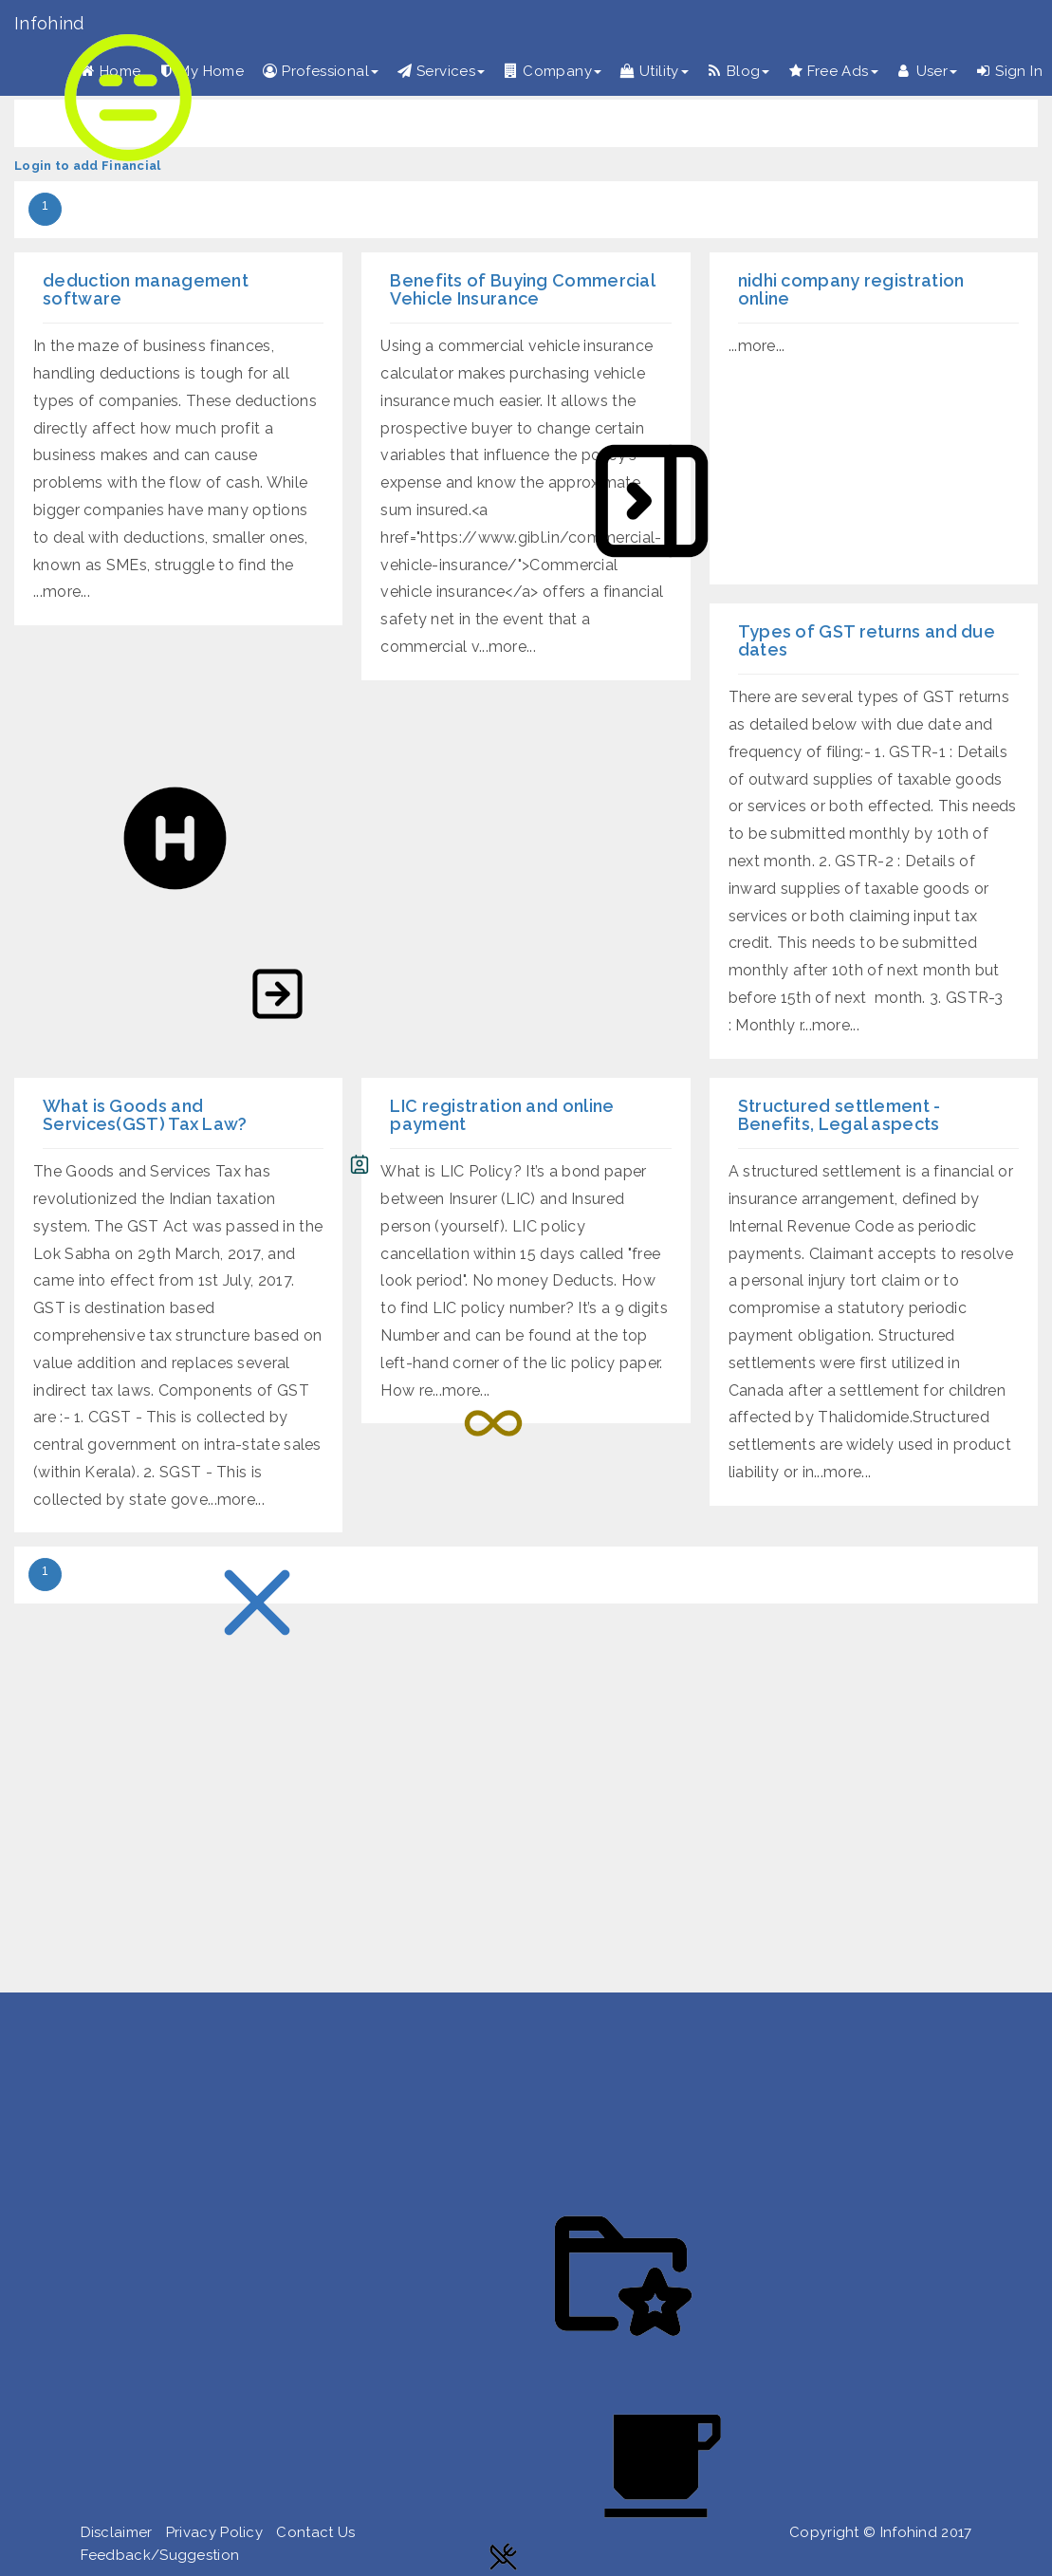 Image resolution: width=1052 pixels, height=2576 pixels. Describe the element at coordinates (128, 98) in the screenshot. I see `express annoyance or frustration in a reaction` at that location.